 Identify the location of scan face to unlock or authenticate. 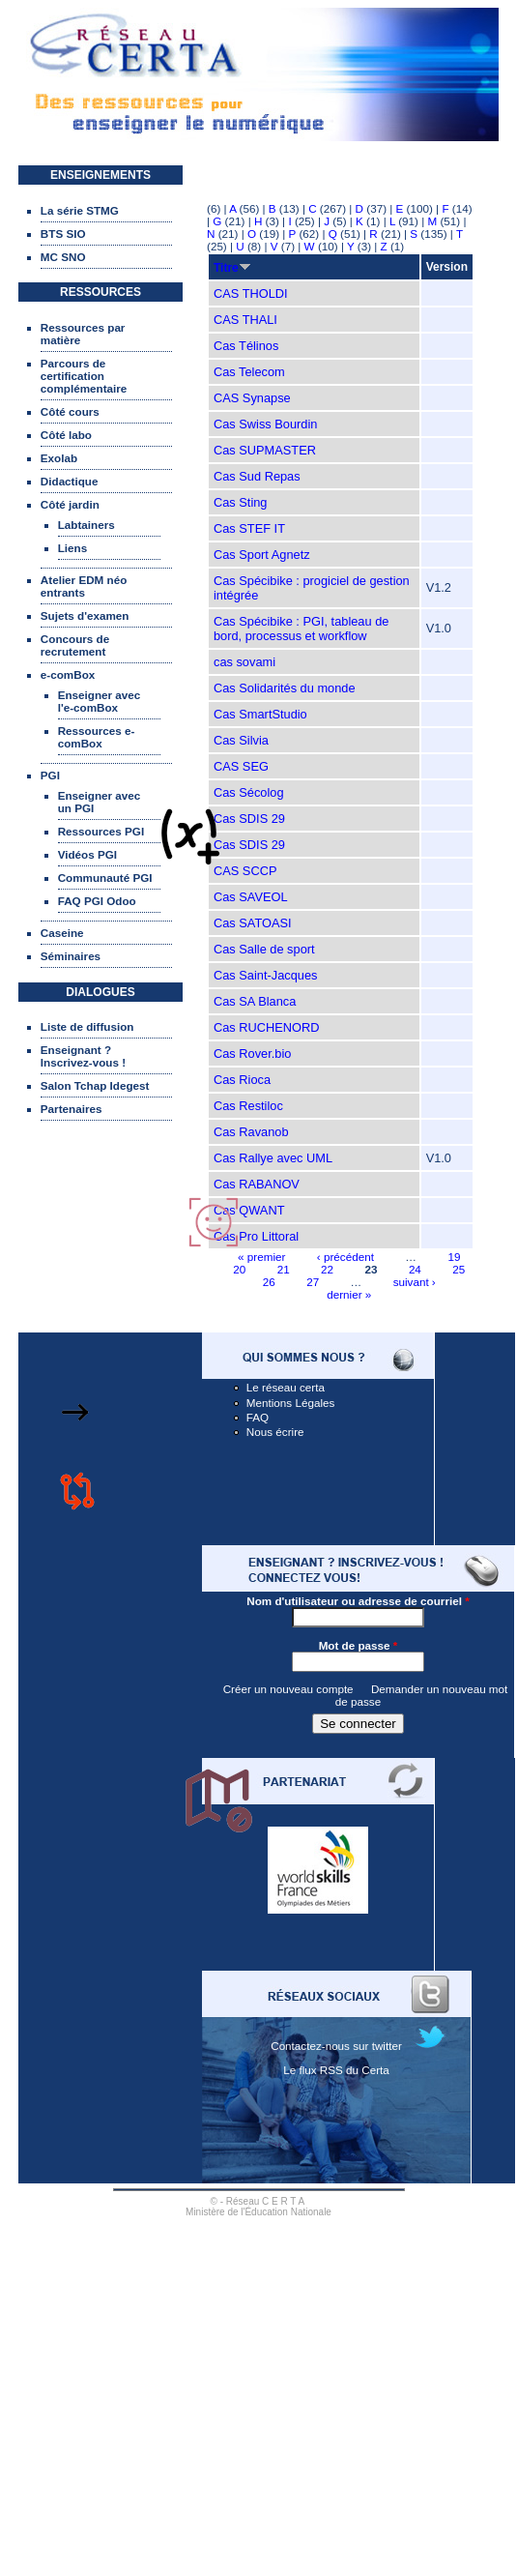
(214, 1222).